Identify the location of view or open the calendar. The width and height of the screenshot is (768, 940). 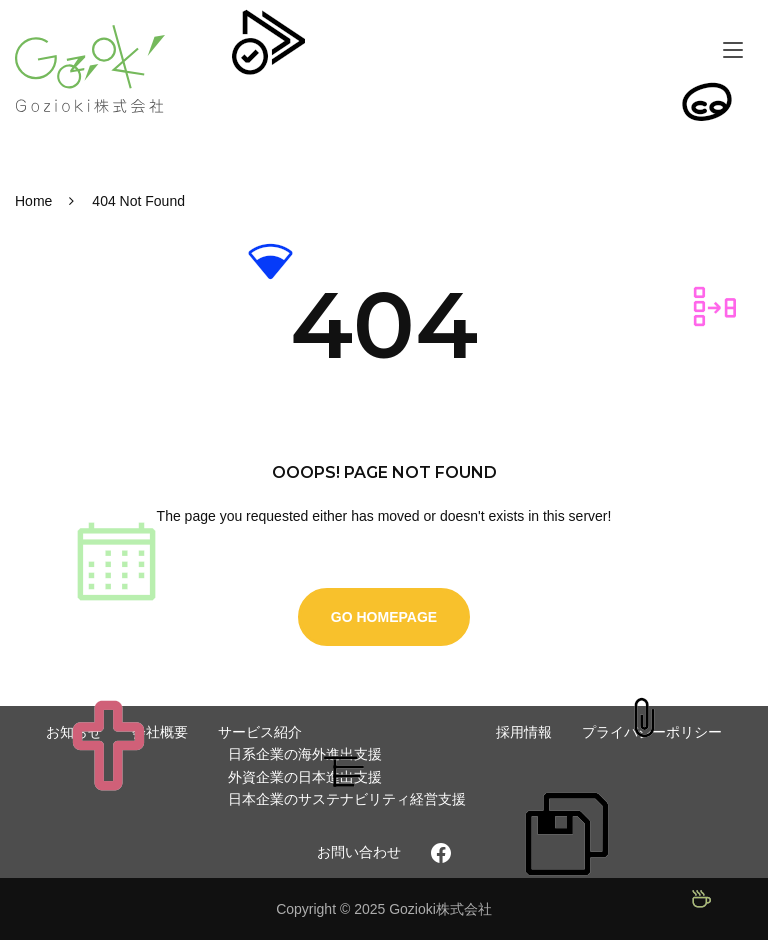
(116, 561).